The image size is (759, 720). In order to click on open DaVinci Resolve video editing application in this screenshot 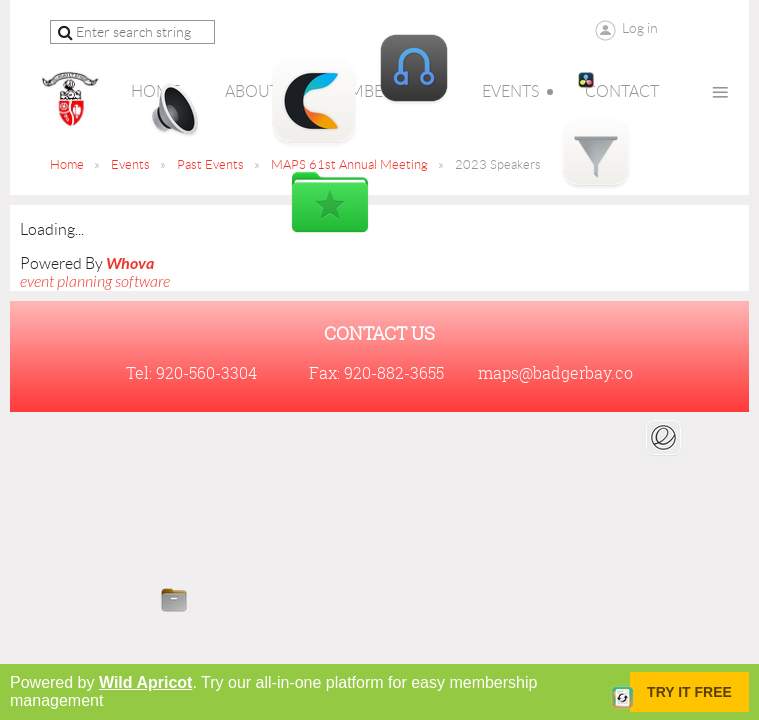, I will do `click(586, 80)`.